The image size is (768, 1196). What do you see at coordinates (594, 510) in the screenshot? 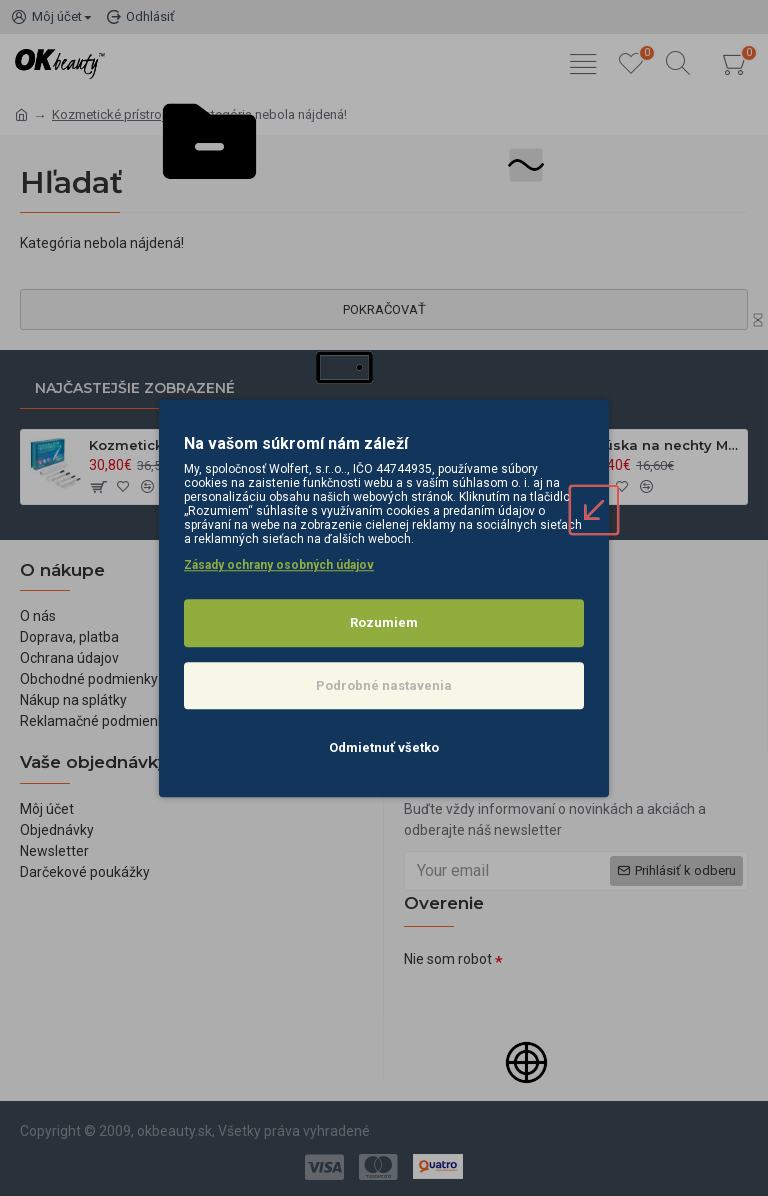
I see `navigate to the bottom-left corner` at bounding box center [594, 510].